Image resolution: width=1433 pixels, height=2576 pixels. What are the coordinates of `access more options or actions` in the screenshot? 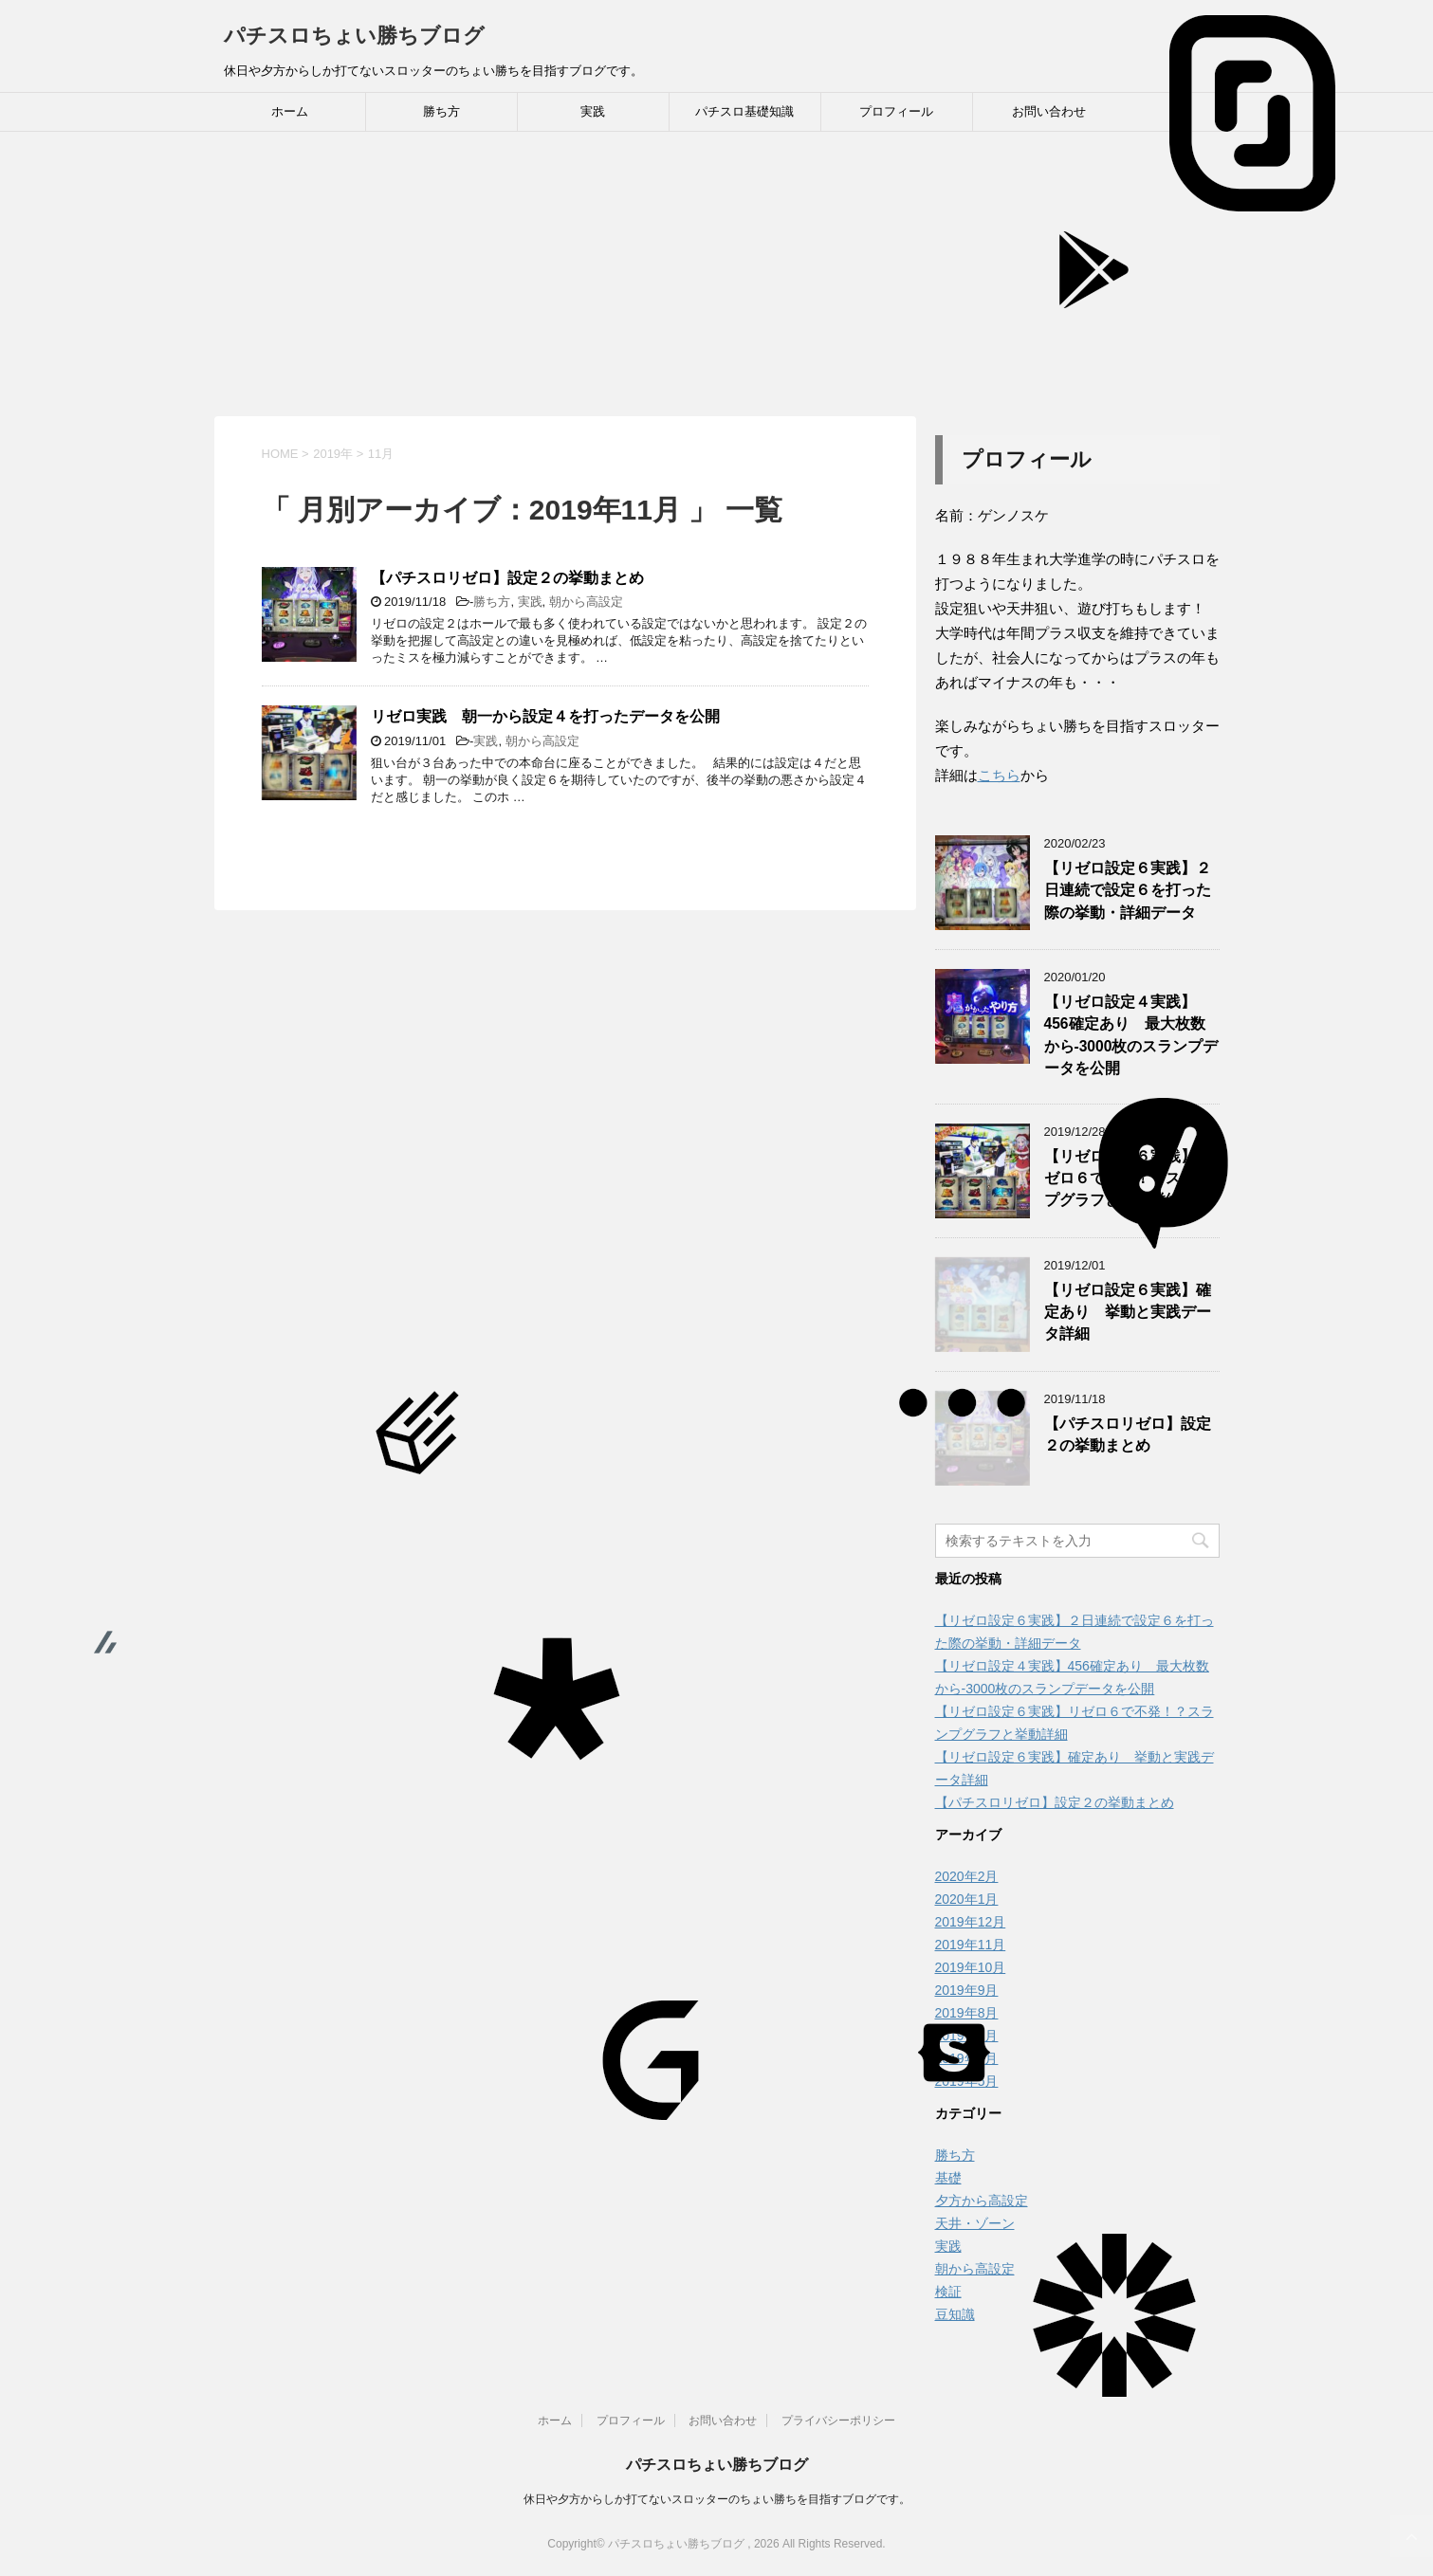 It's located at (962, 1402).